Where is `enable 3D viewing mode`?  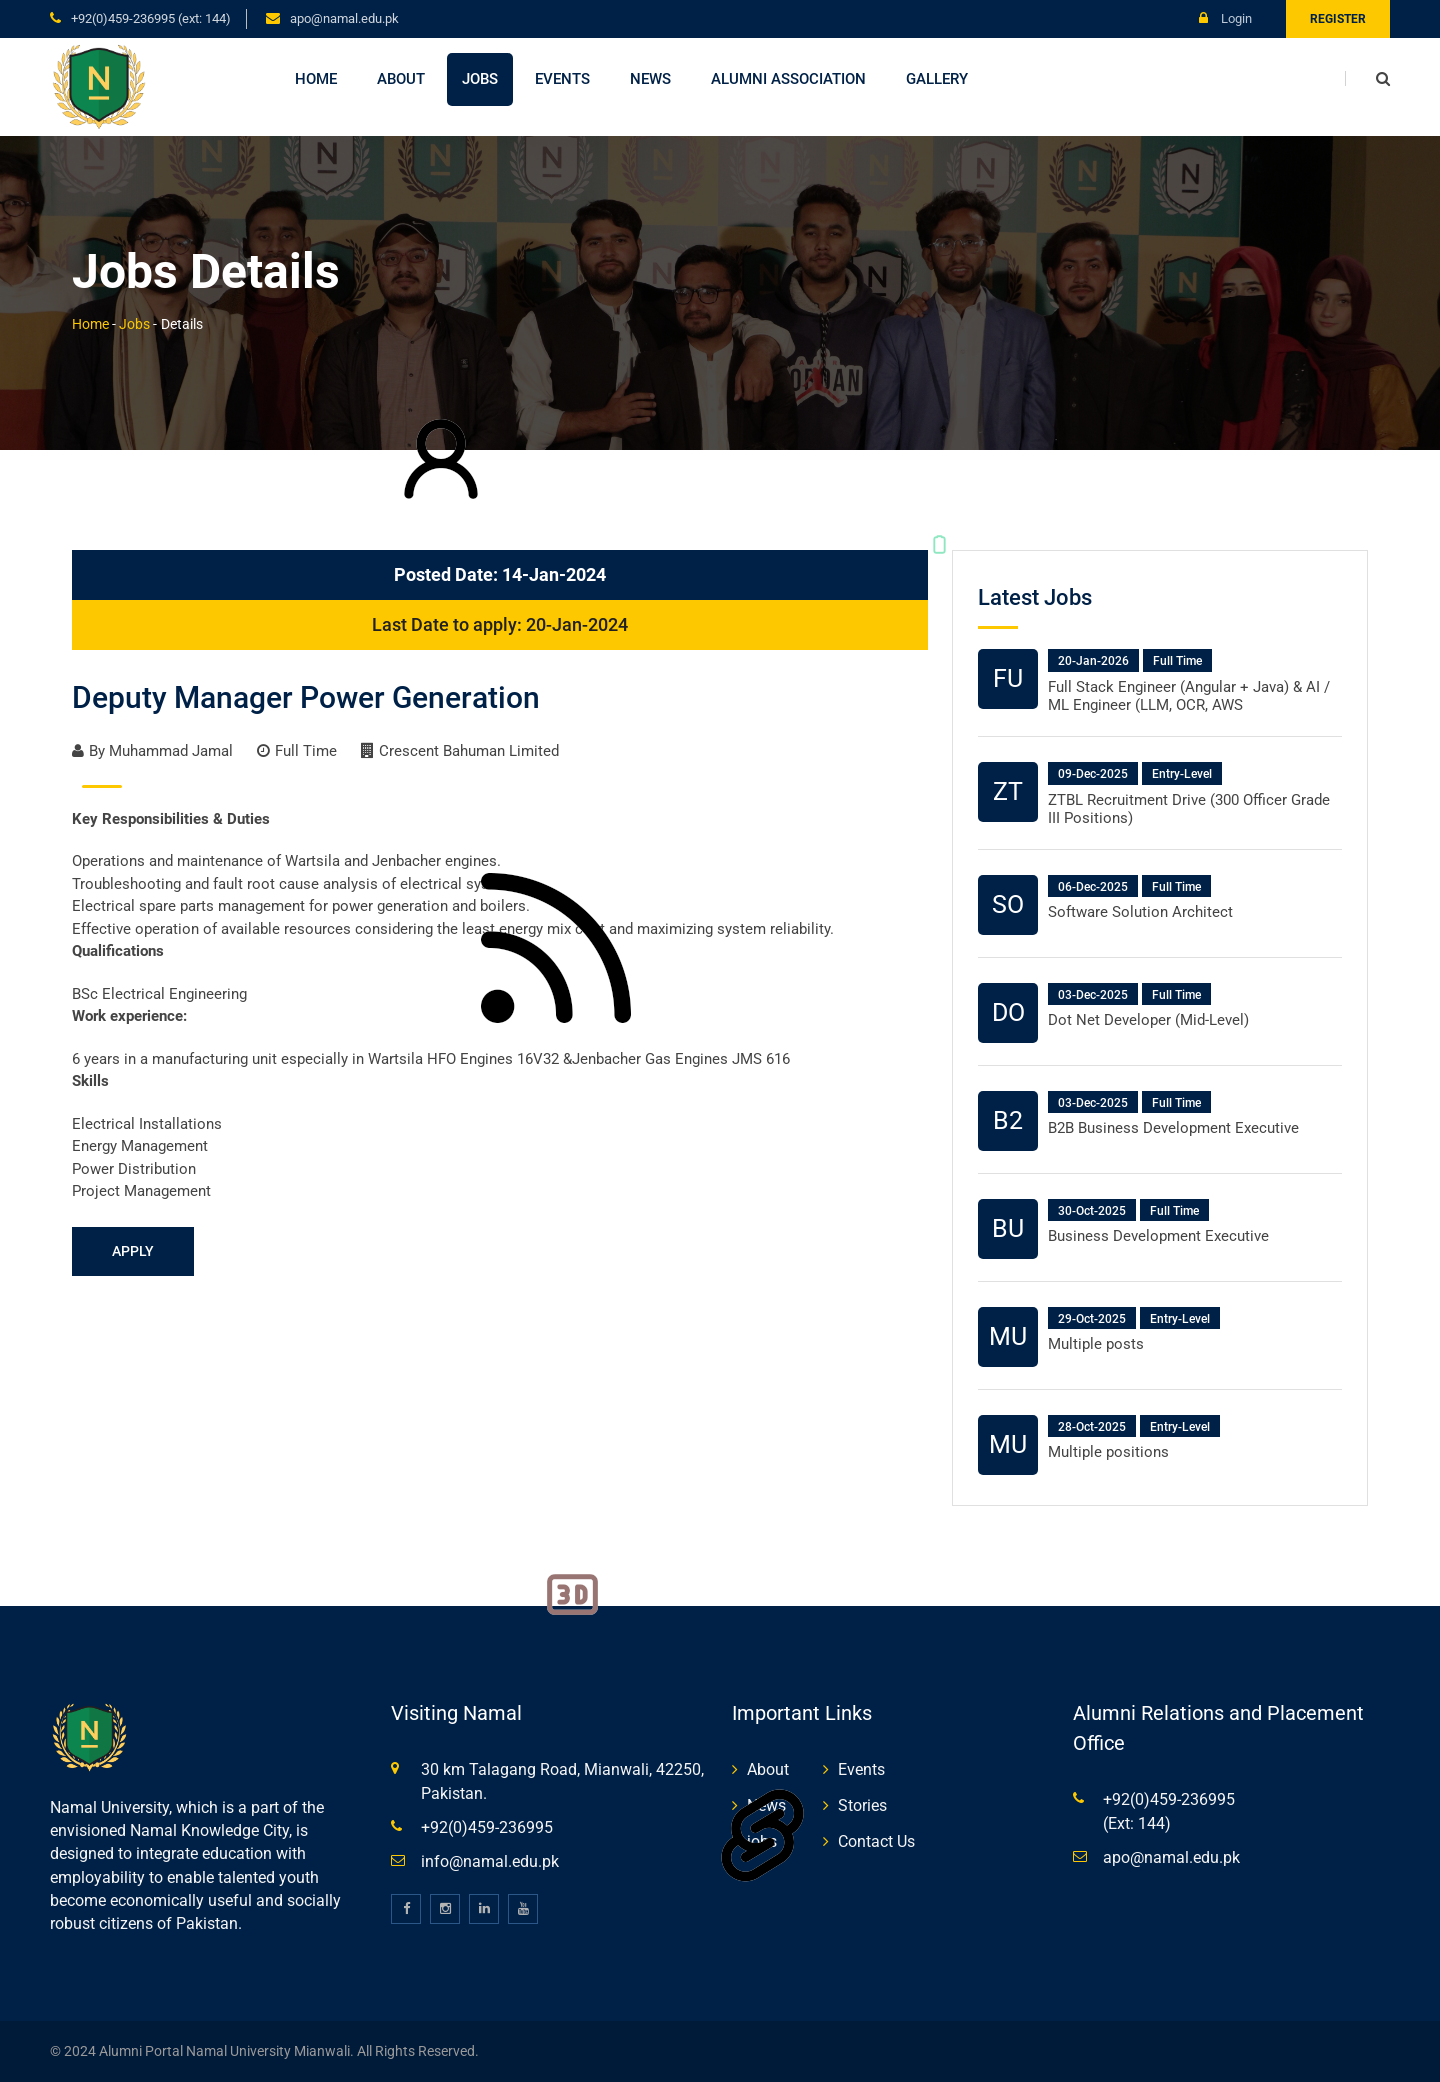
enable 3D viewing mode is located at coordinates (572, 1594).